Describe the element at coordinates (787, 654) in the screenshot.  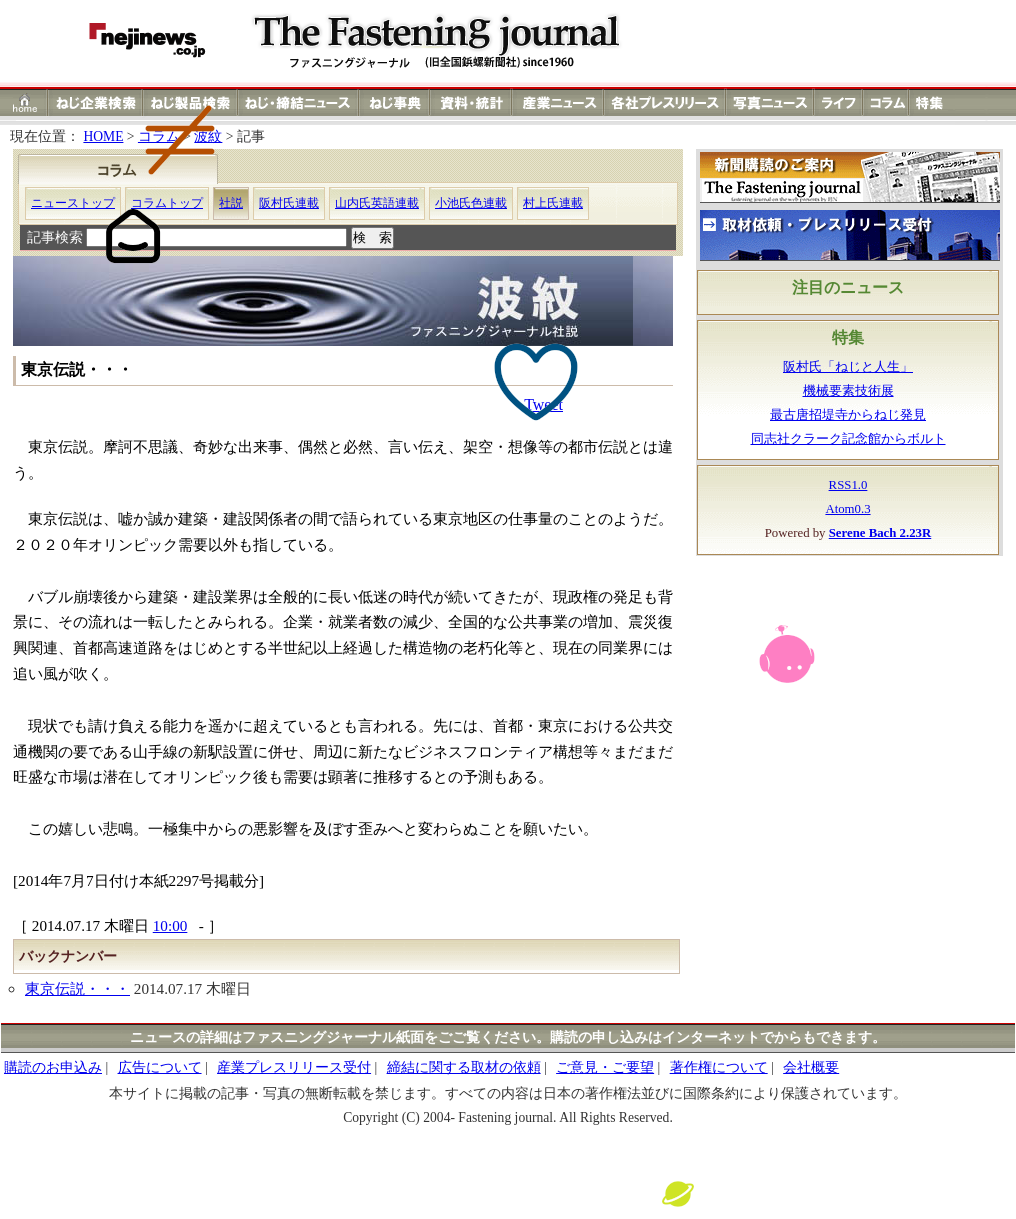
I see `ionitron mascot logo for ionic framework` at that location.